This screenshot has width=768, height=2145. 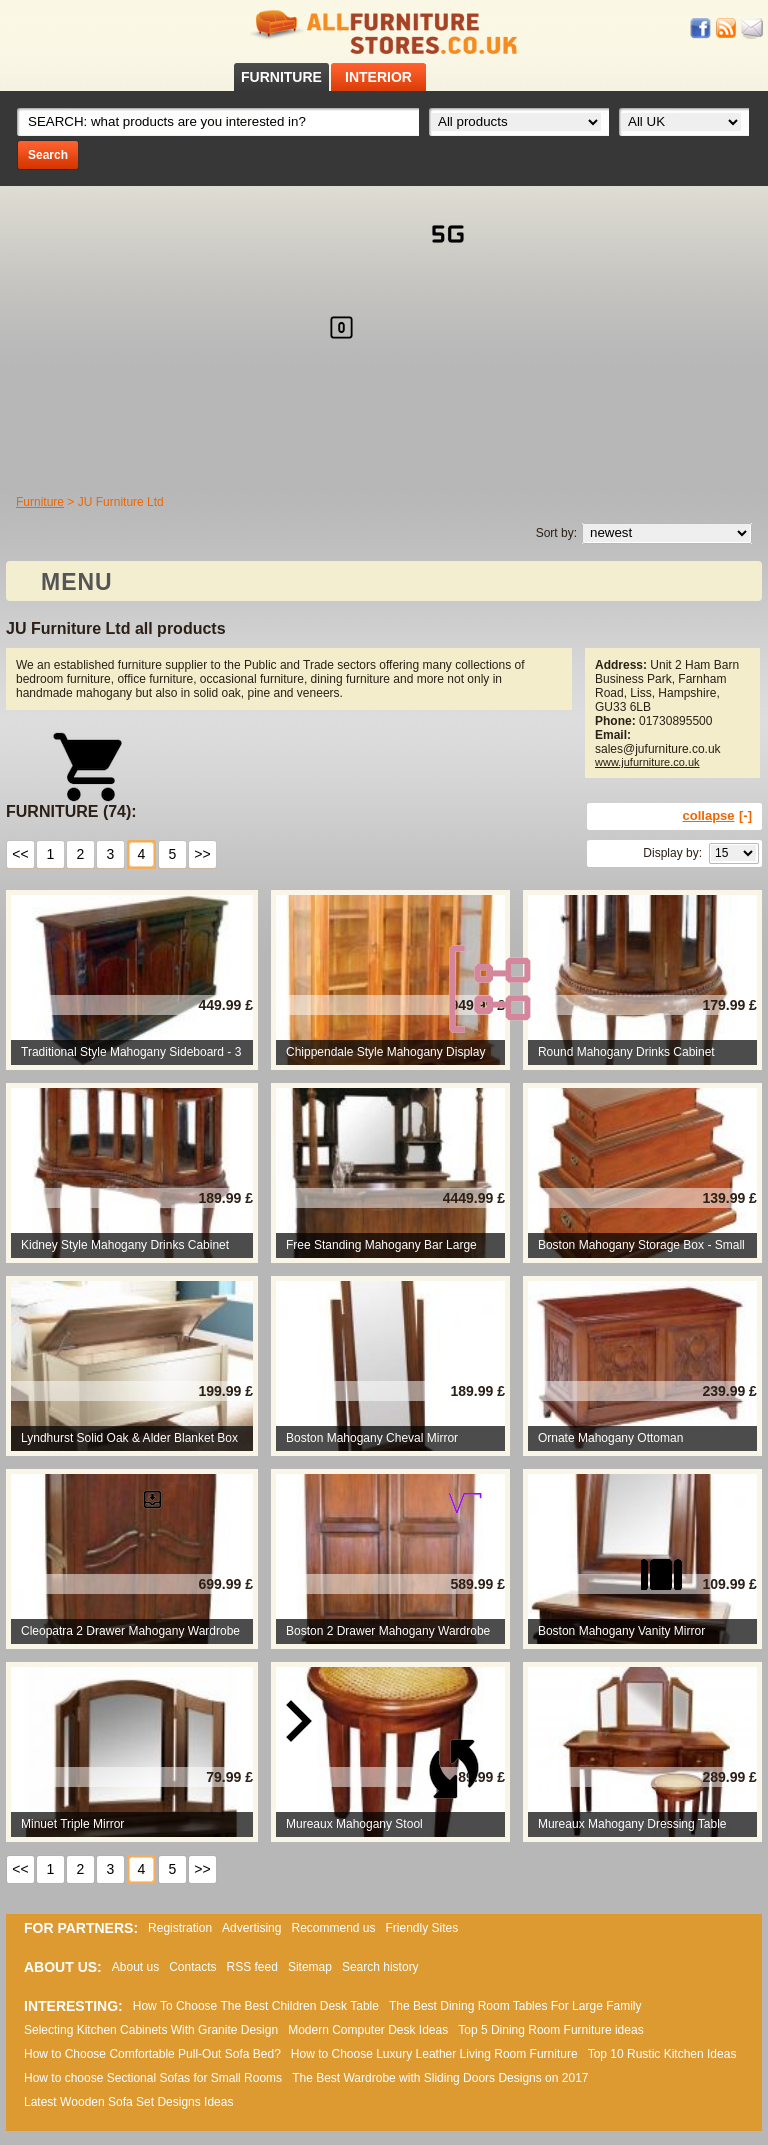 What do you see at coordinates (464, 1501) in the screenshot?
I see `calculate square root` at bounding box center [464, 1501].